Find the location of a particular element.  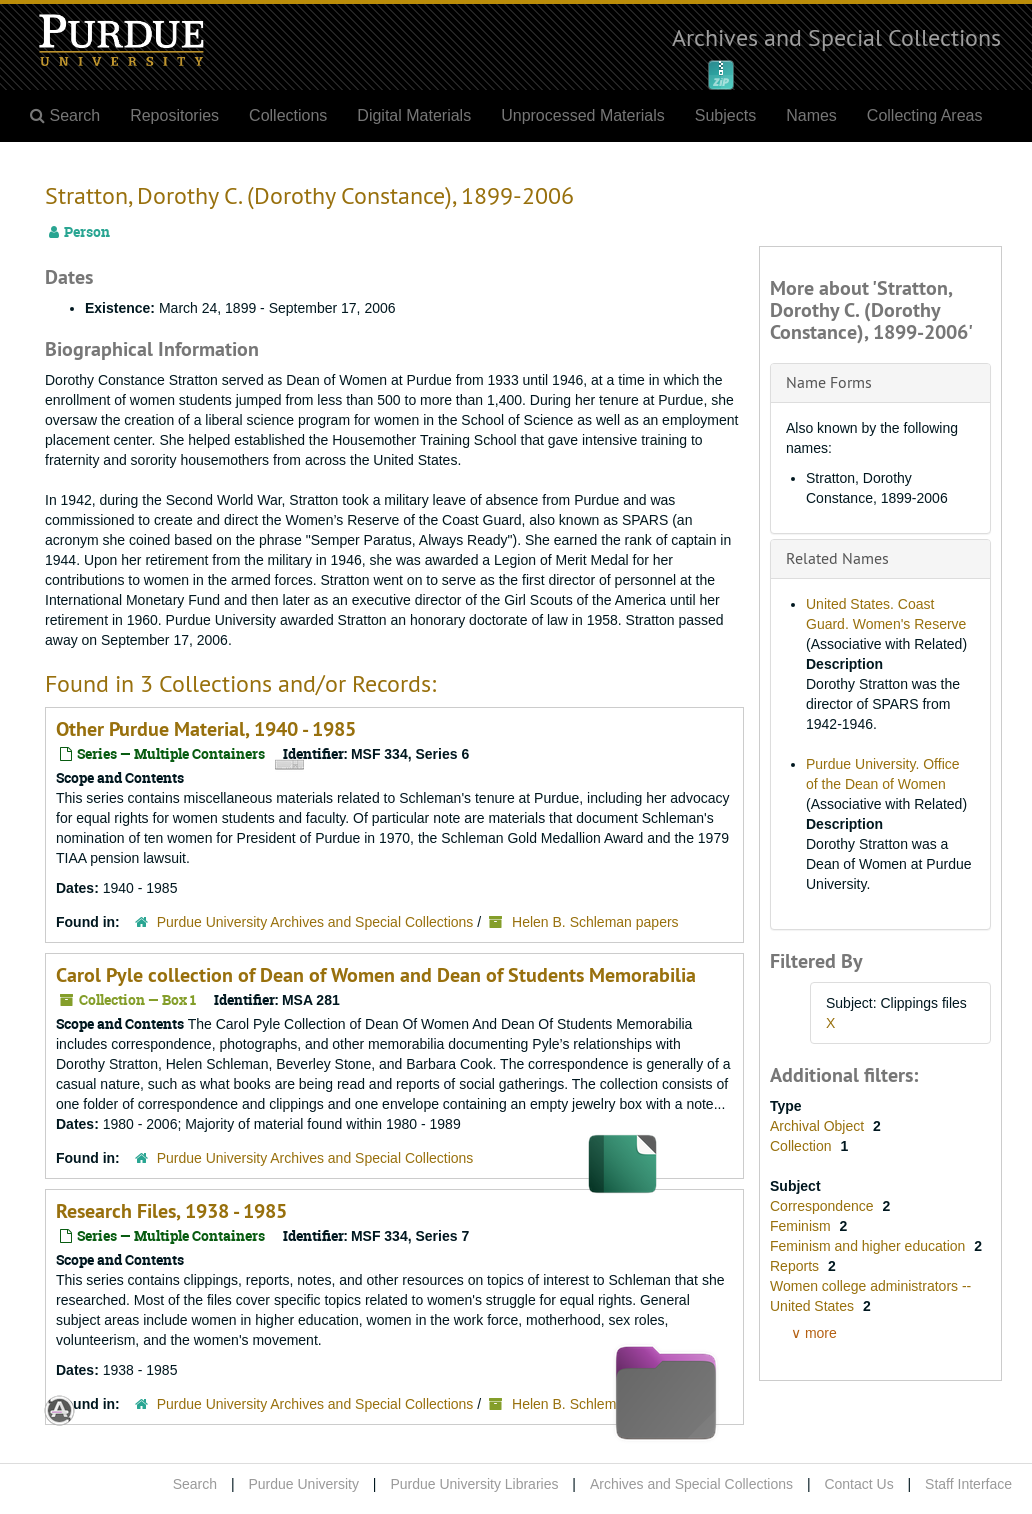

connect an extended keyboard via bluetooth is located at coordinates (289, 764).